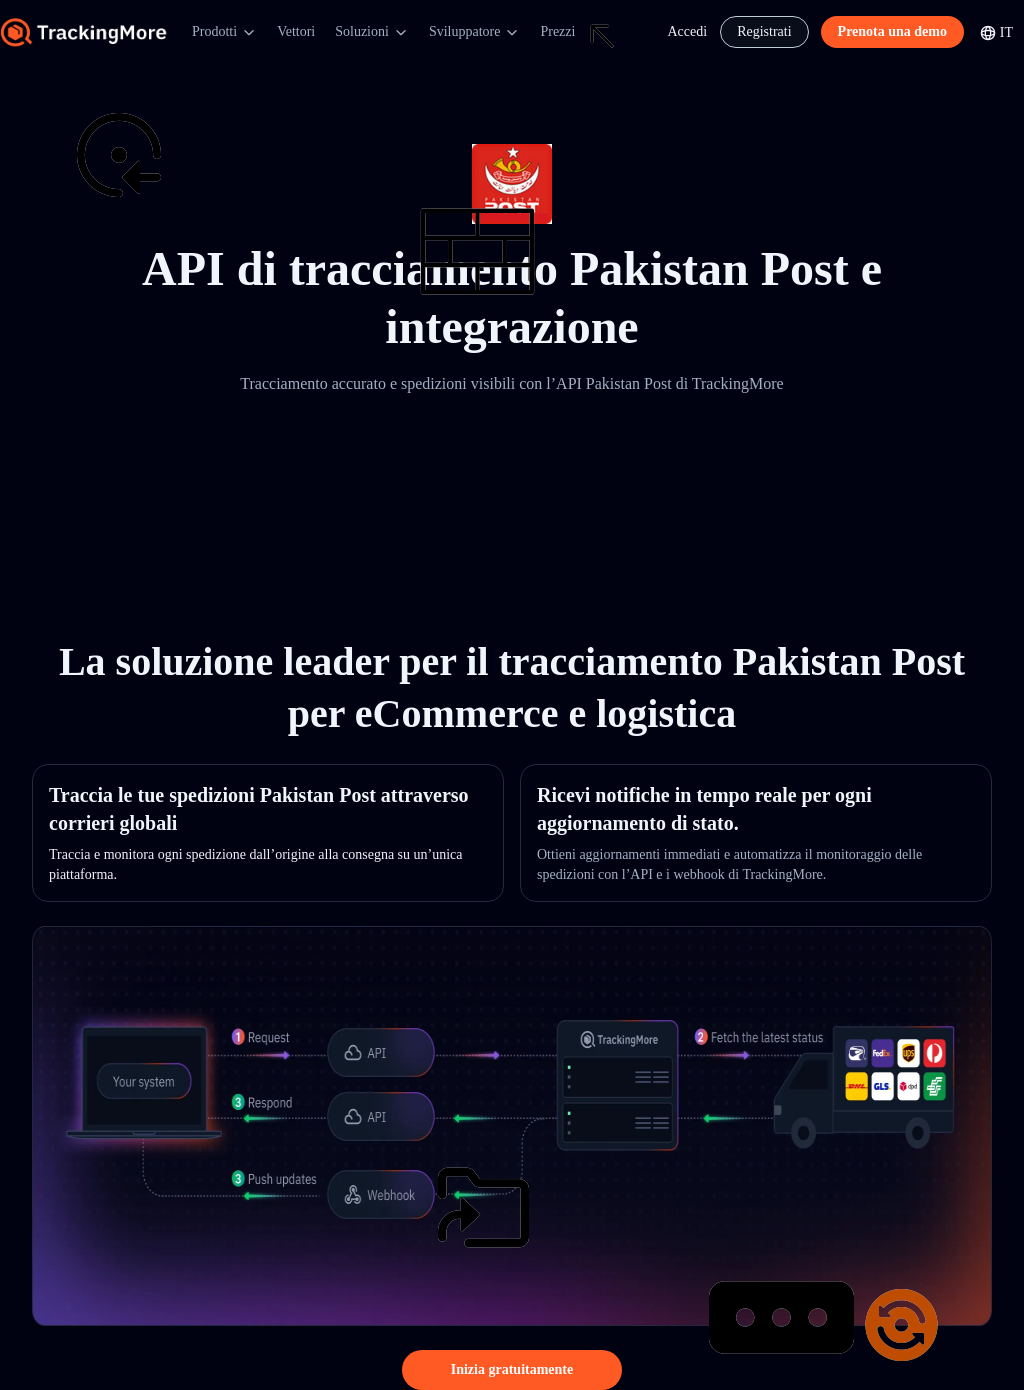 The width and height of the screenshot is (1024, 1390). Describe the element at coordinates (901, 1325) in the screenshot. I see `reopen a closed issue` at that location.